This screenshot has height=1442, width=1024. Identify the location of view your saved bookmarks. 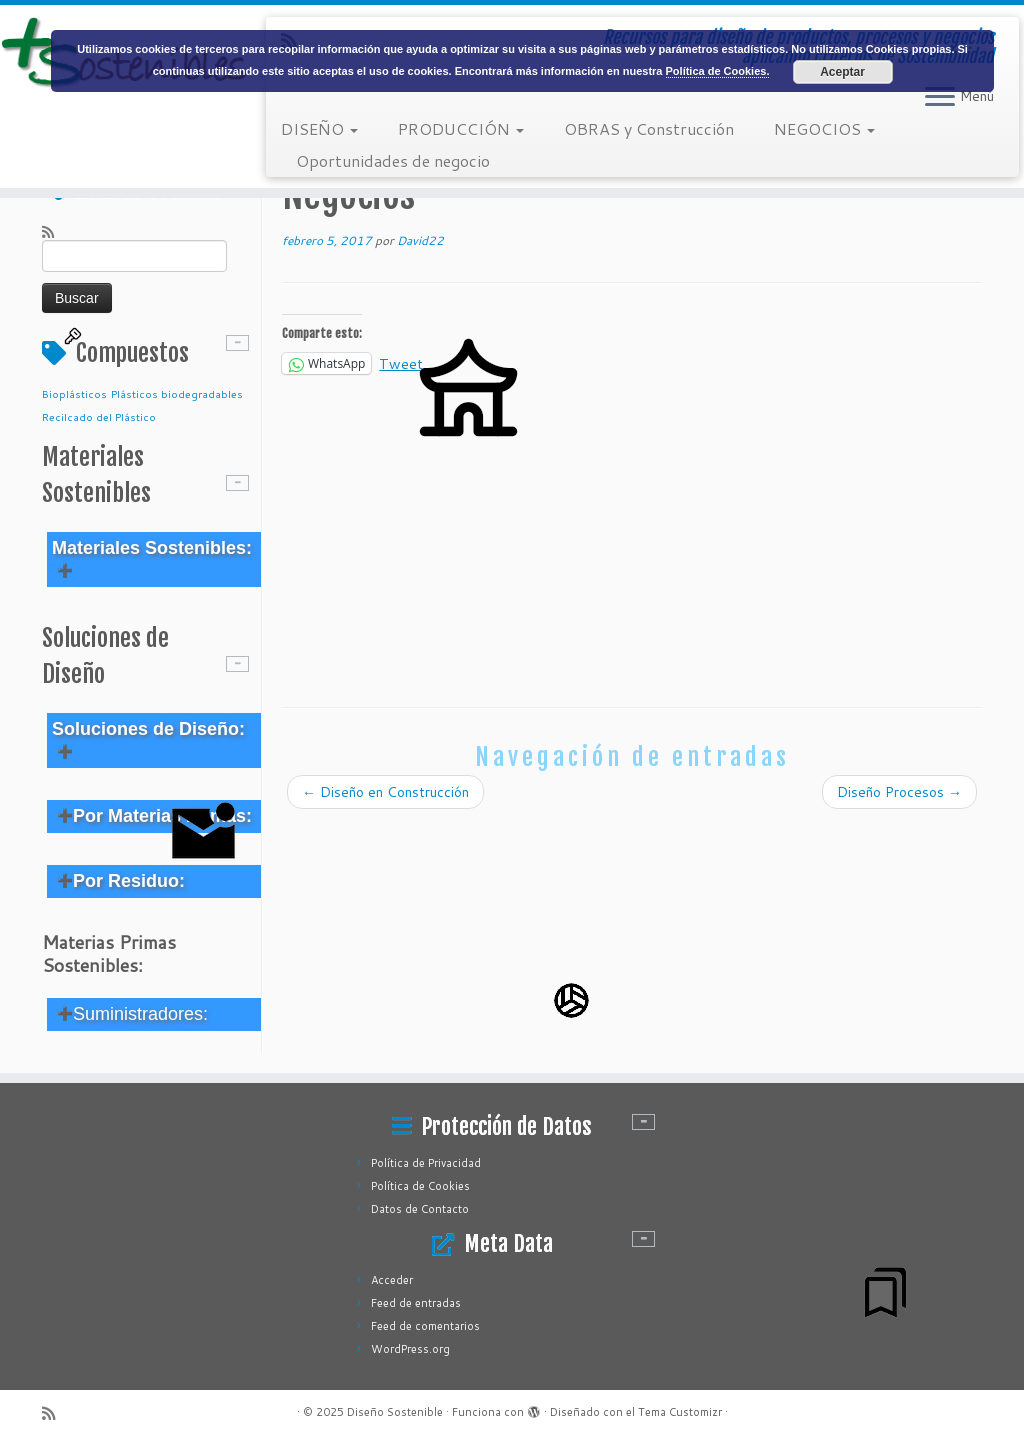
(885, 1292).